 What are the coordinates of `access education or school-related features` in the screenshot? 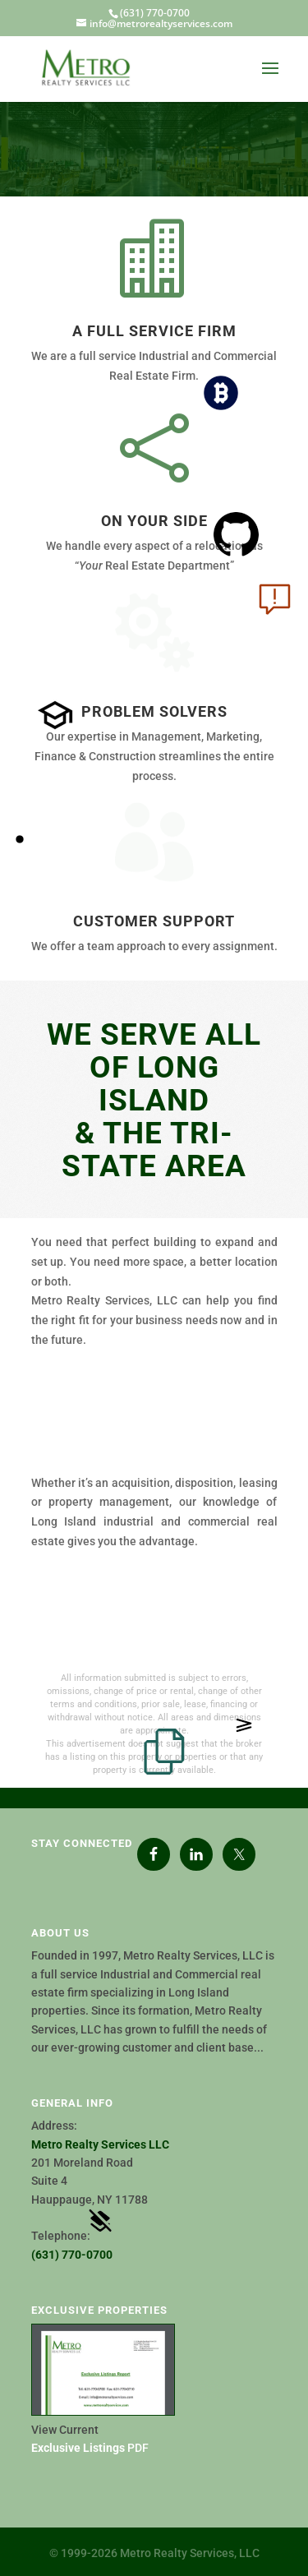 It's located at (55, 715).